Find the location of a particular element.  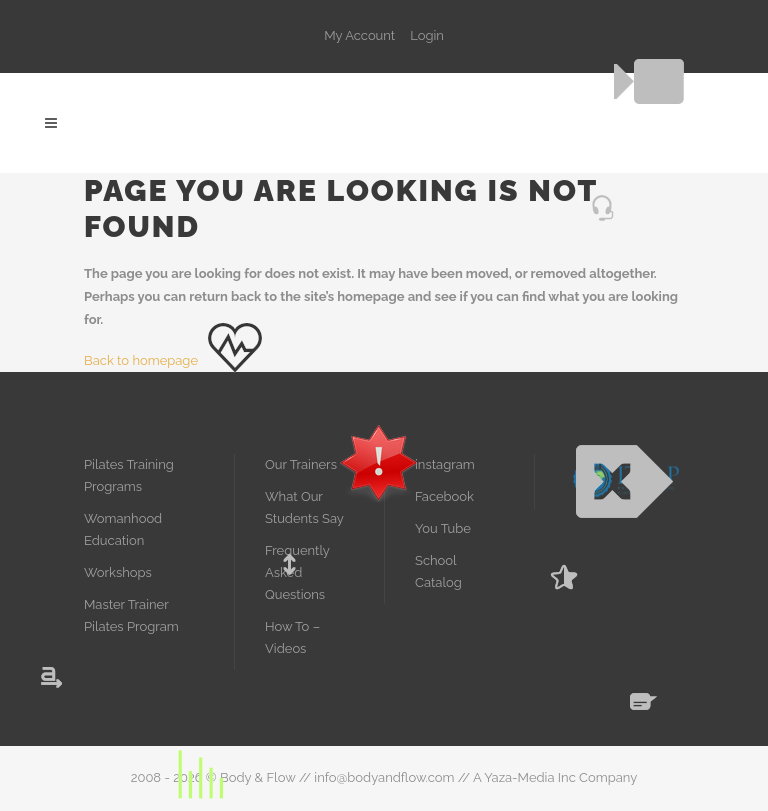

access audio or voice chat settings is located at coordinates (602, 208).